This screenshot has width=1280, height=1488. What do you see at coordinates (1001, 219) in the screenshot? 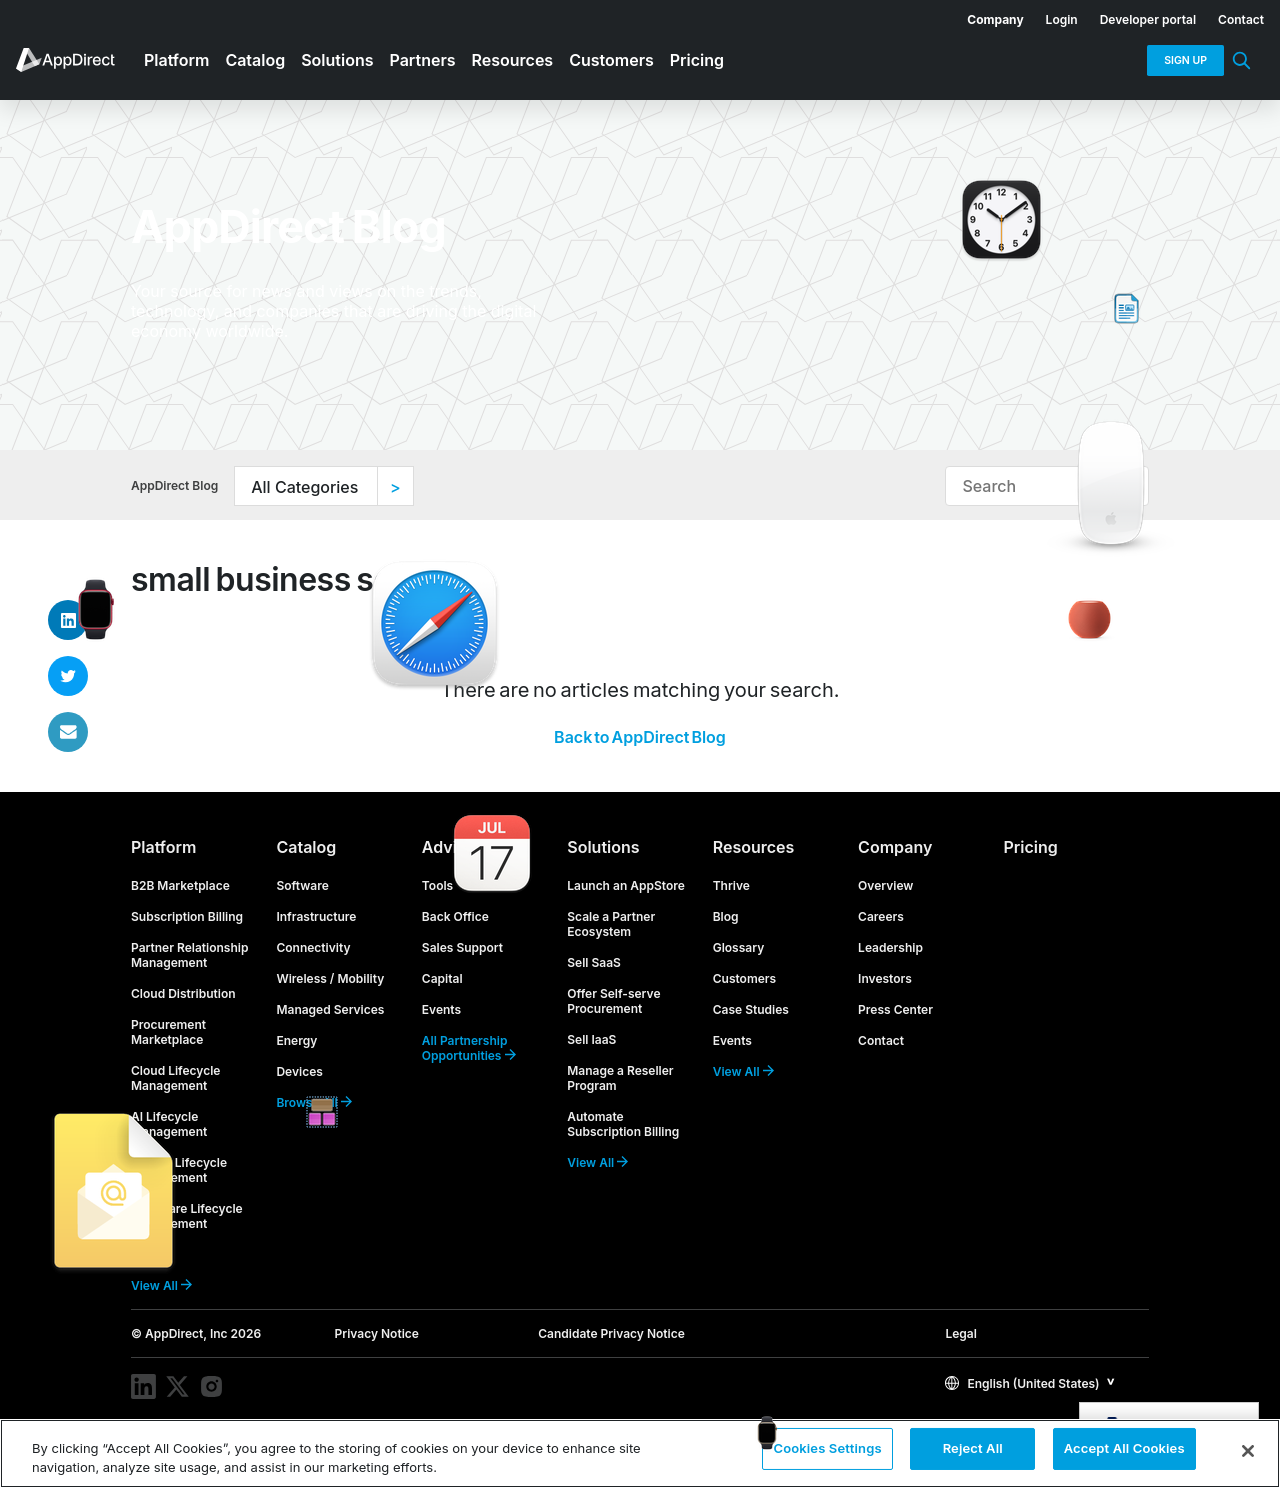
I see `open the clock app` at bounding box center [1001, 219].